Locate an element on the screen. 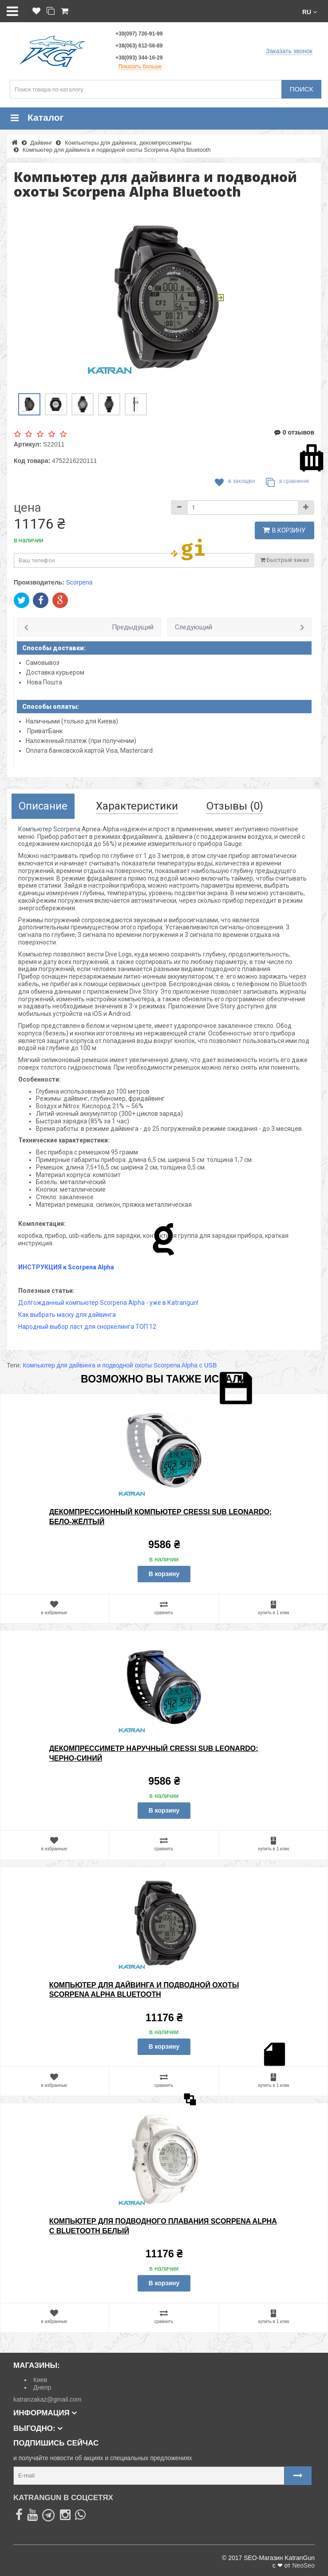 Image resolution: width=328 pixels, height=2576 pixels. visit gitignore.io website is located at coordinates (188, 549).